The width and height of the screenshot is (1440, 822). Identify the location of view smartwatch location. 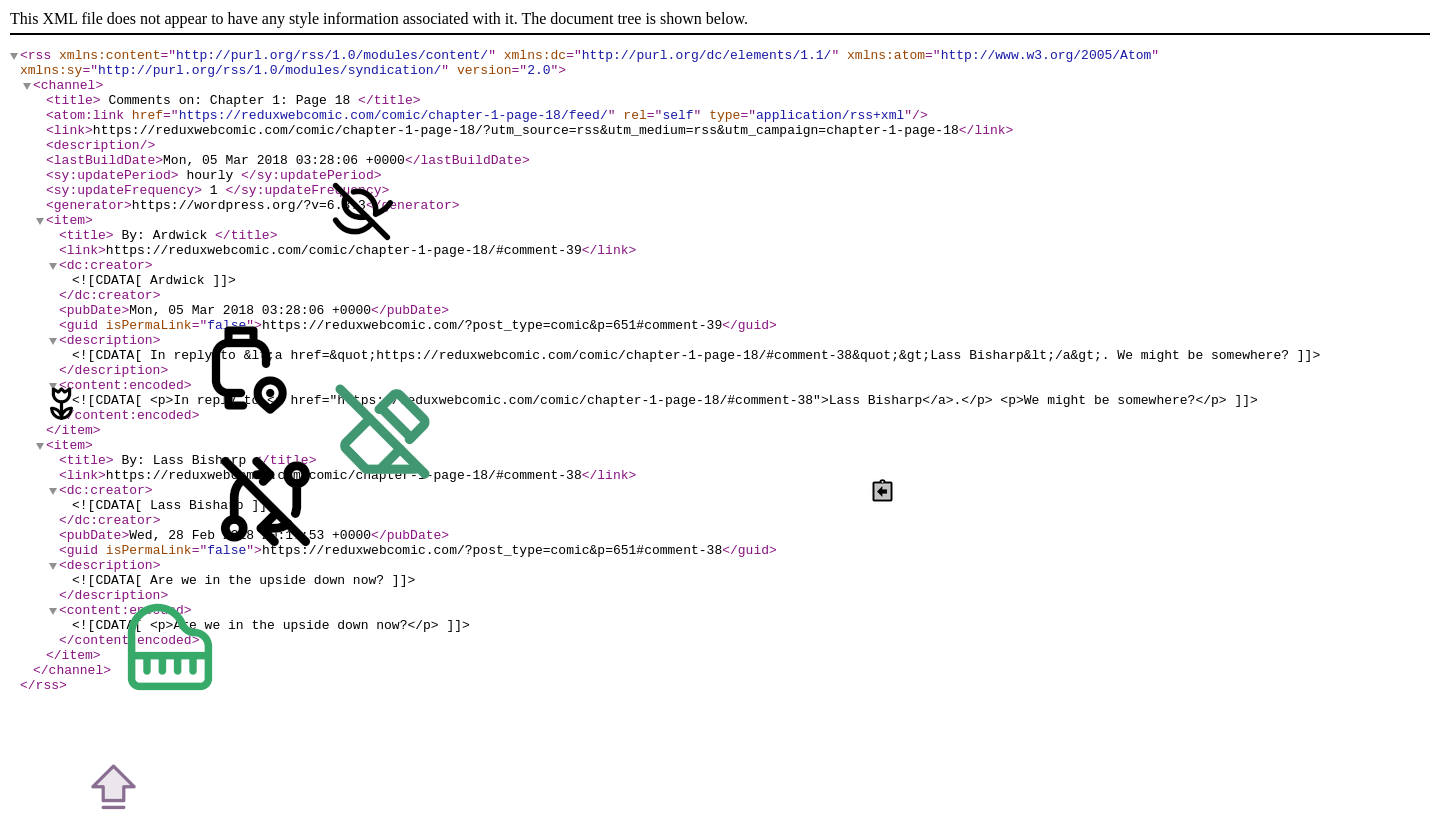
(241, 368).